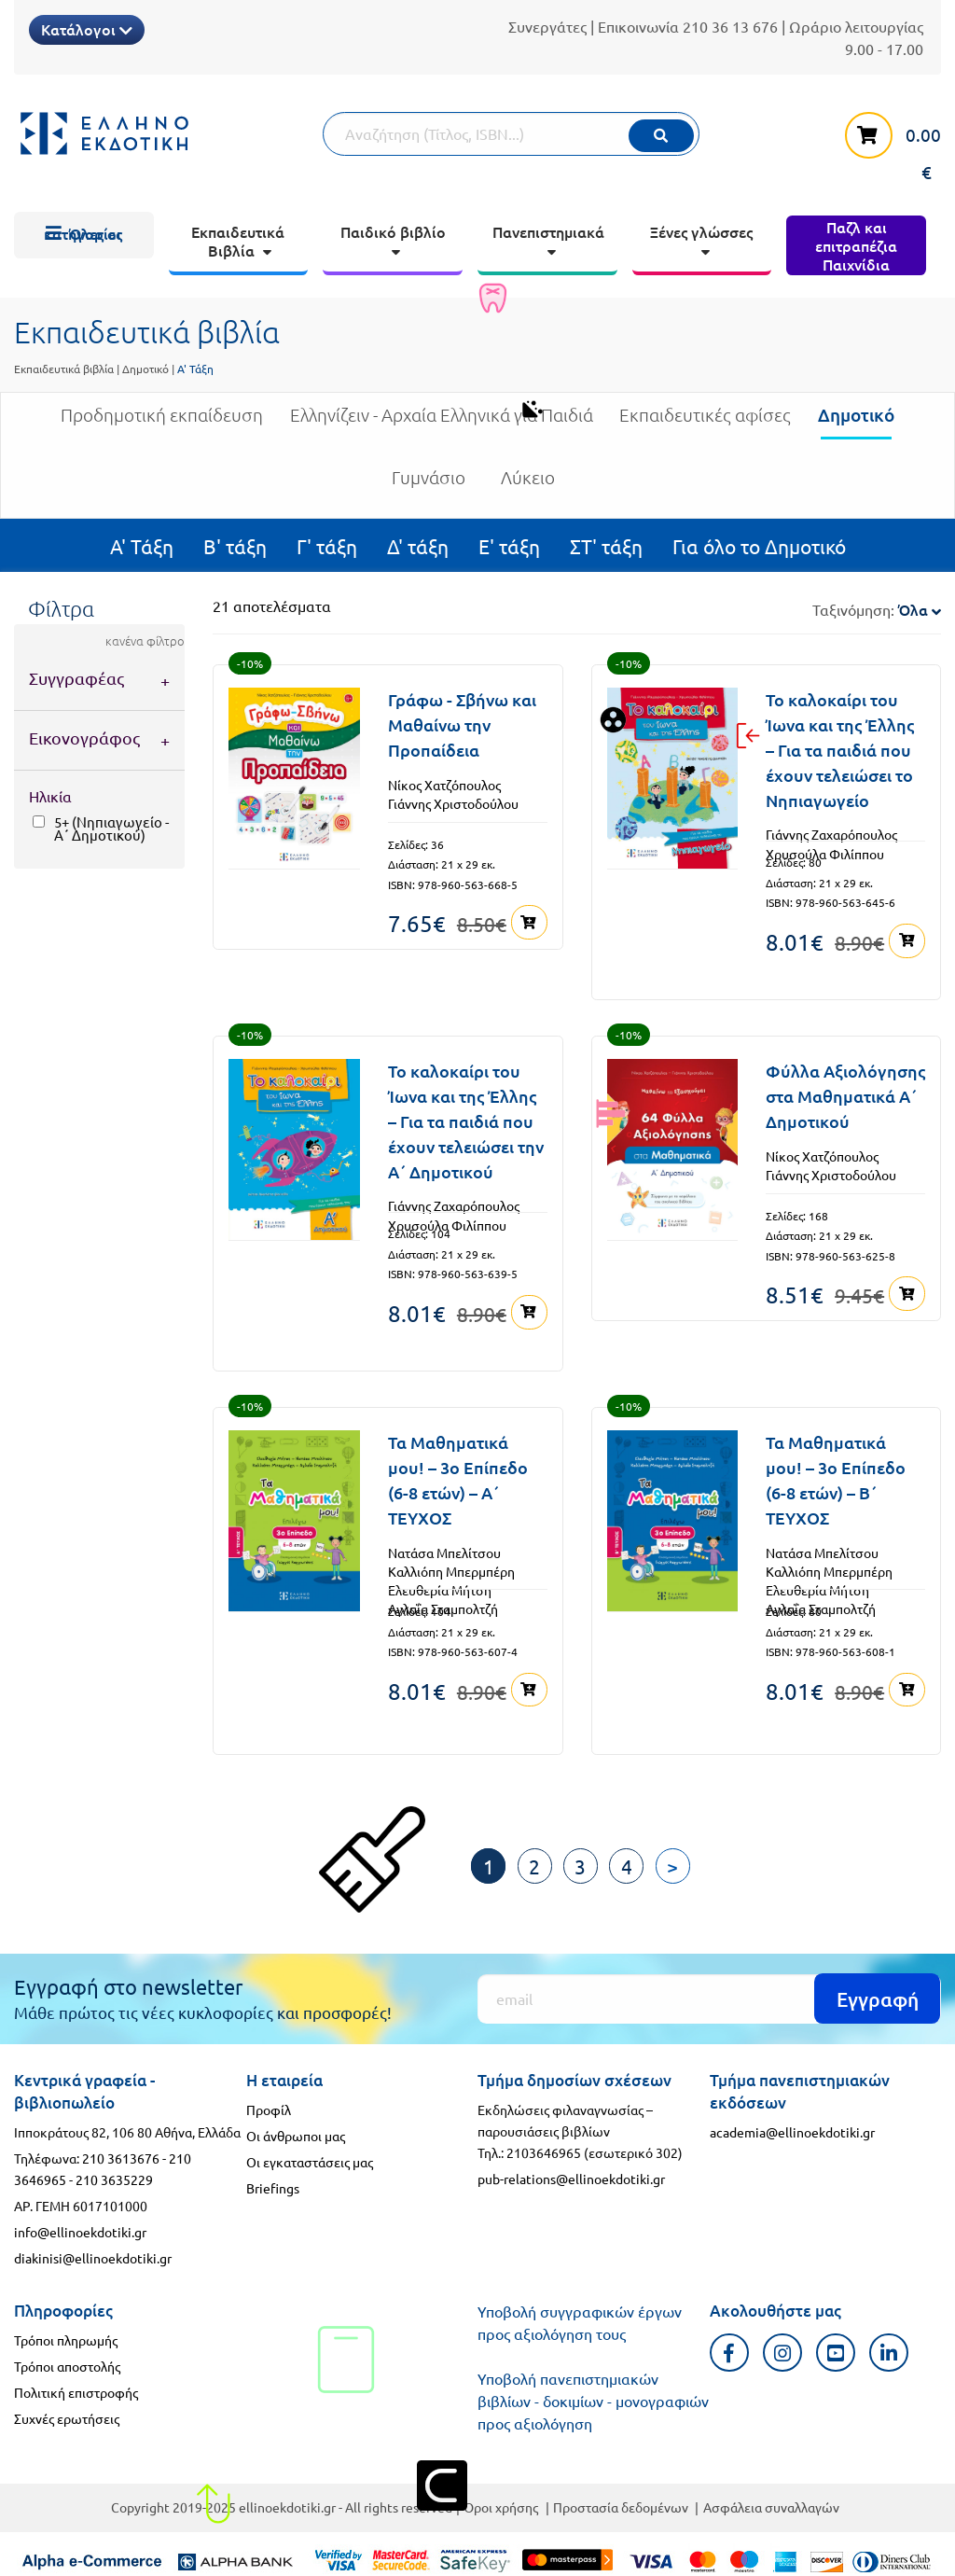 The height and width of the screenshot is (2576, 955). I want to click on undo or go back to previous state, so click(215, 2503).